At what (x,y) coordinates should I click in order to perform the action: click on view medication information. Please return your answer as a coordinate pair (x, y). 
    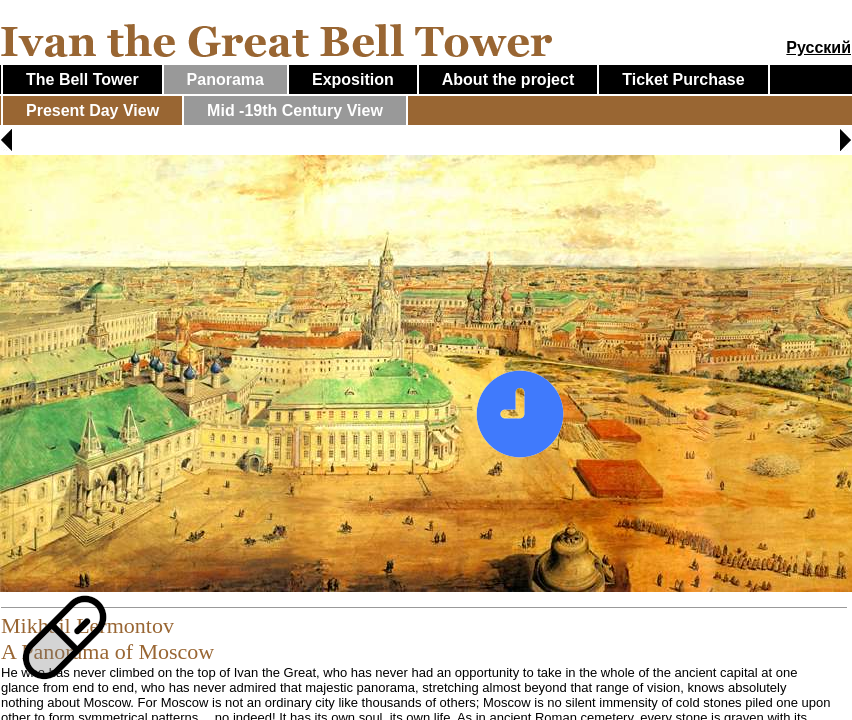
    Looking at the image, I should click on (64, 637).